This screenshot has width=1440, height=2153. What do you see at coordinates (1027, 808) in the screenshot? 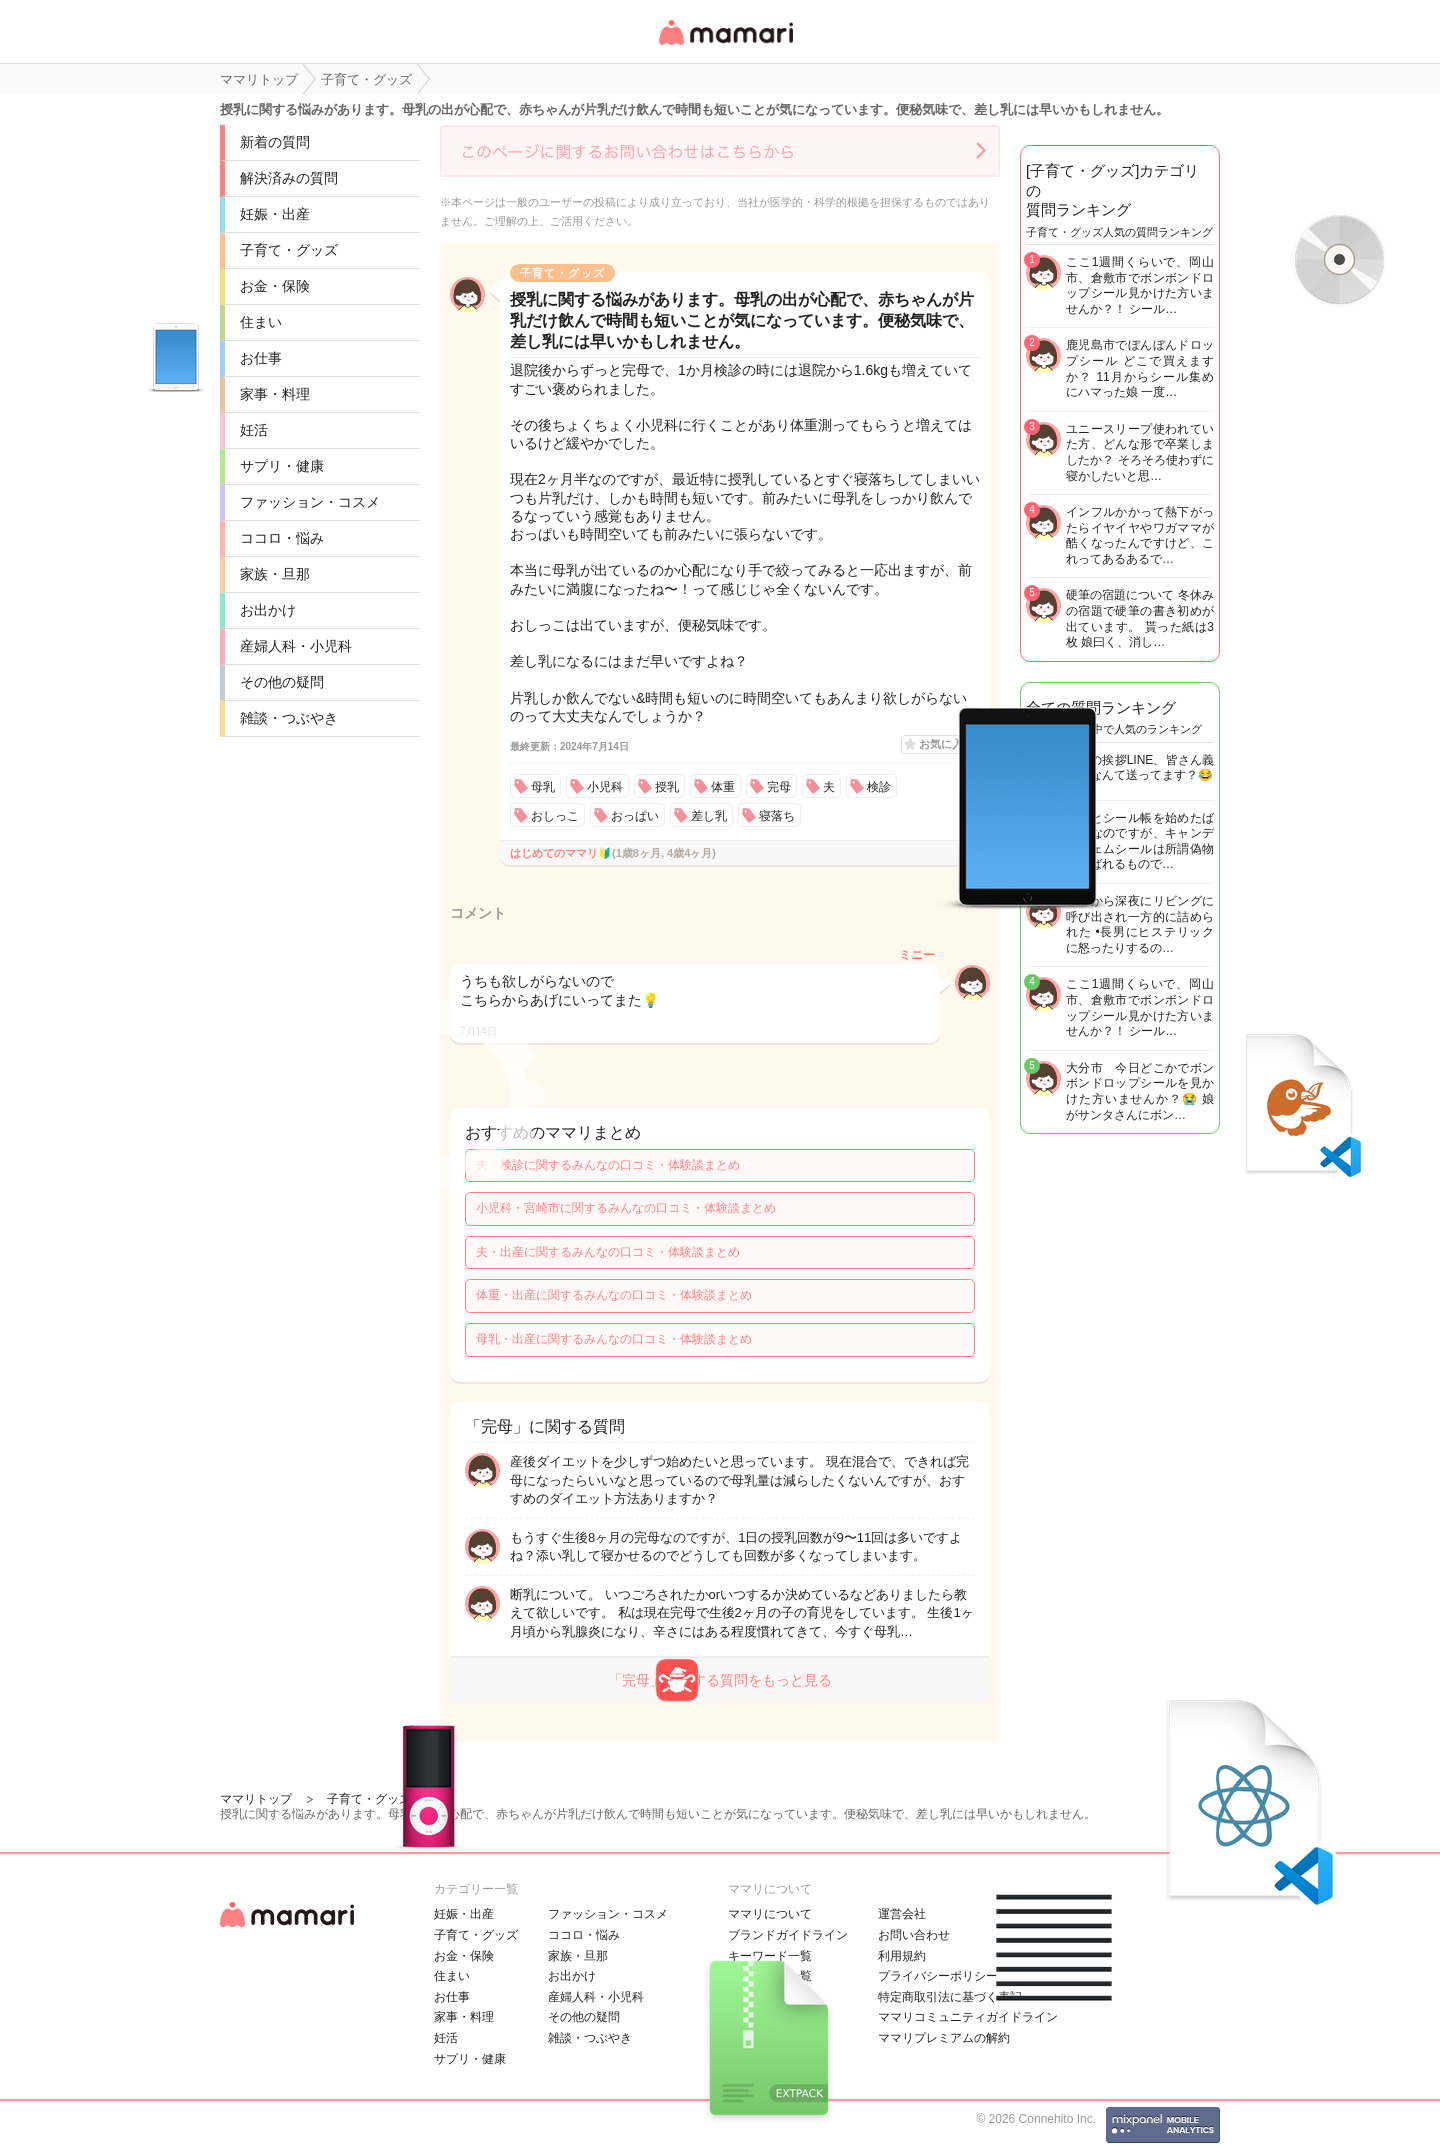
I see `iPad with cellular connectivity` at bounding box center [1027, 808].